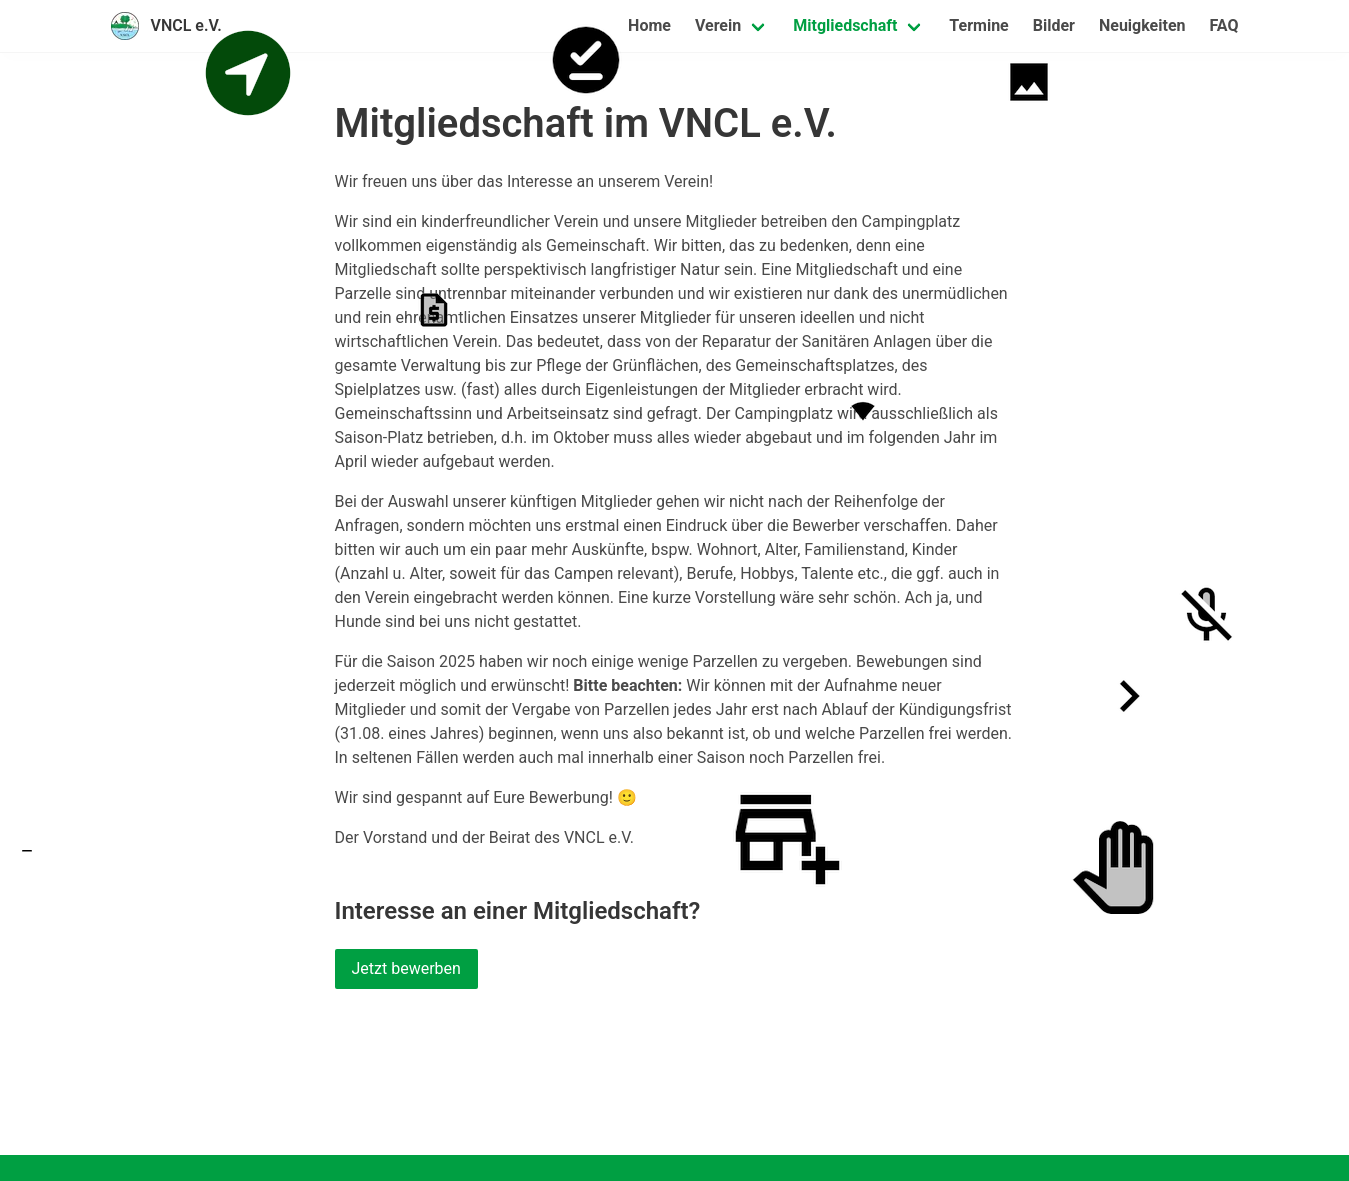  Describe the element at coordinates (1029, 82) in the screenshot. I see `insert an image into a document or post` at that location.